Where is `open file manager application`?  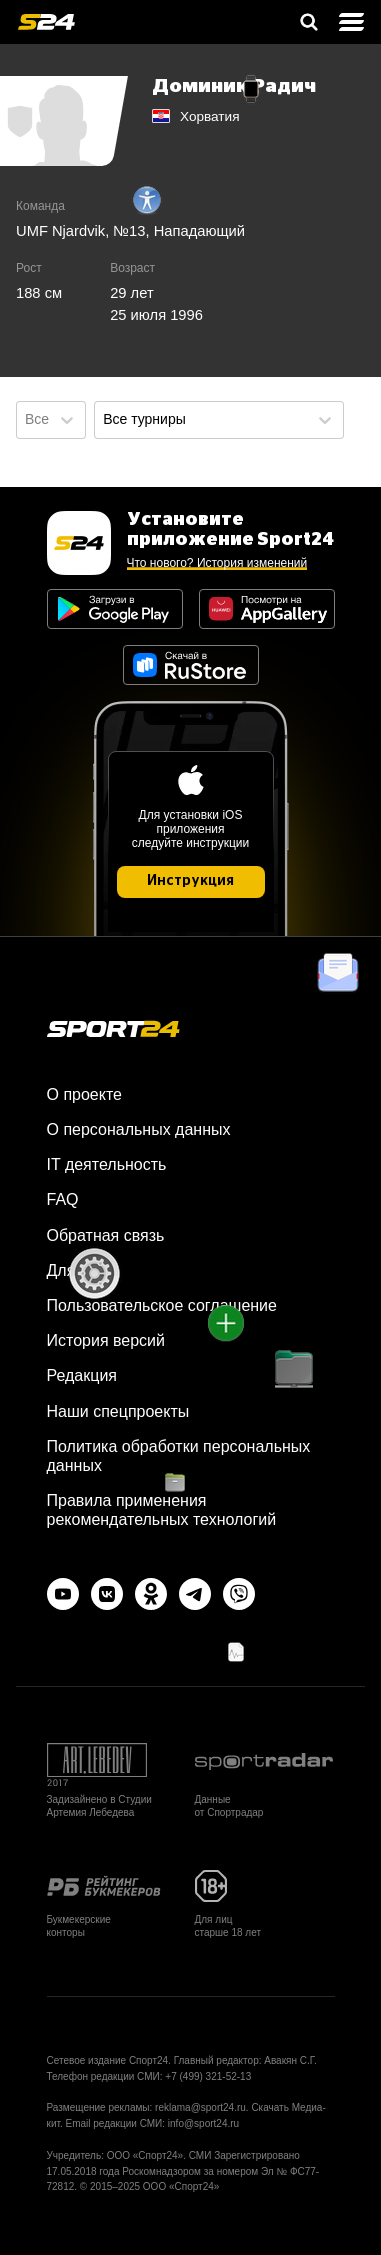
open file manager application is located at coordinates (175, 1482).